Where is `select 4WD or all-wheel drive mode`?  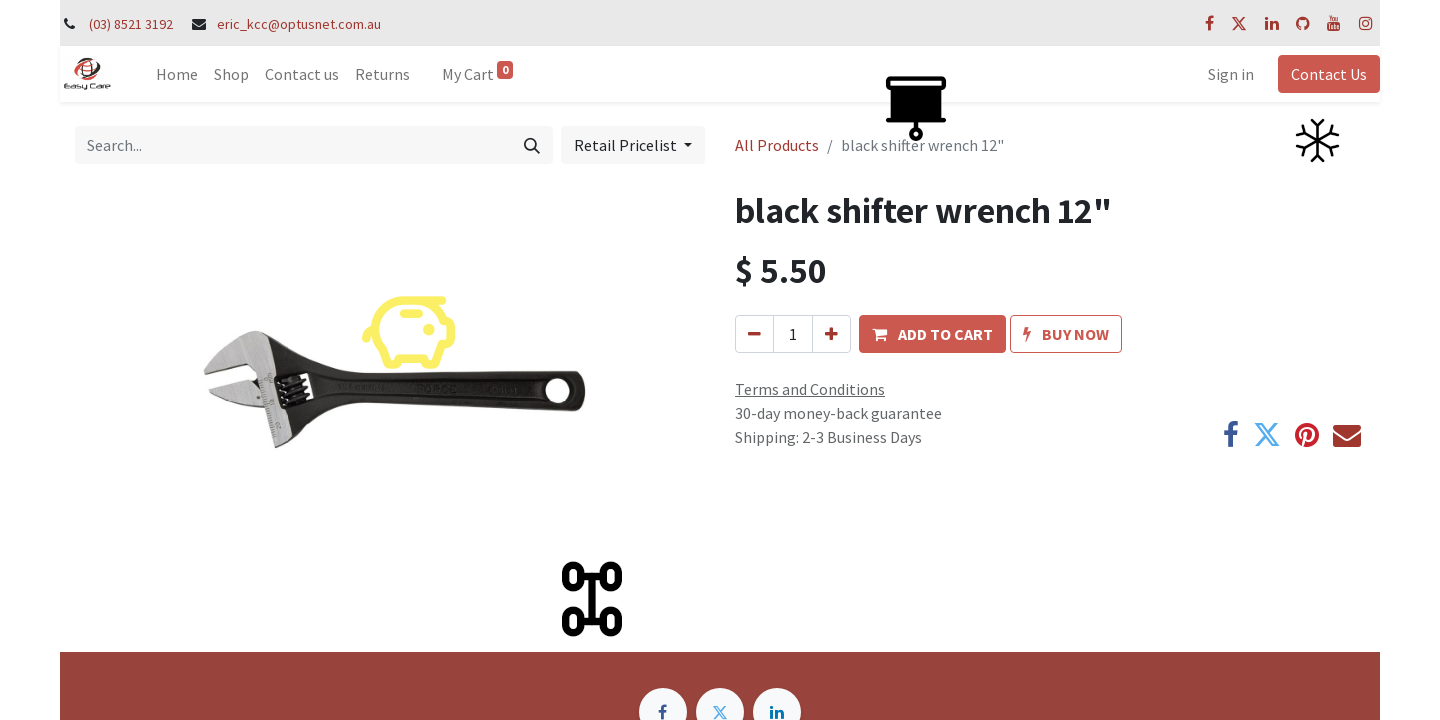 select 4WD or all-wheel drive mode is located at coordinates (592, 599).